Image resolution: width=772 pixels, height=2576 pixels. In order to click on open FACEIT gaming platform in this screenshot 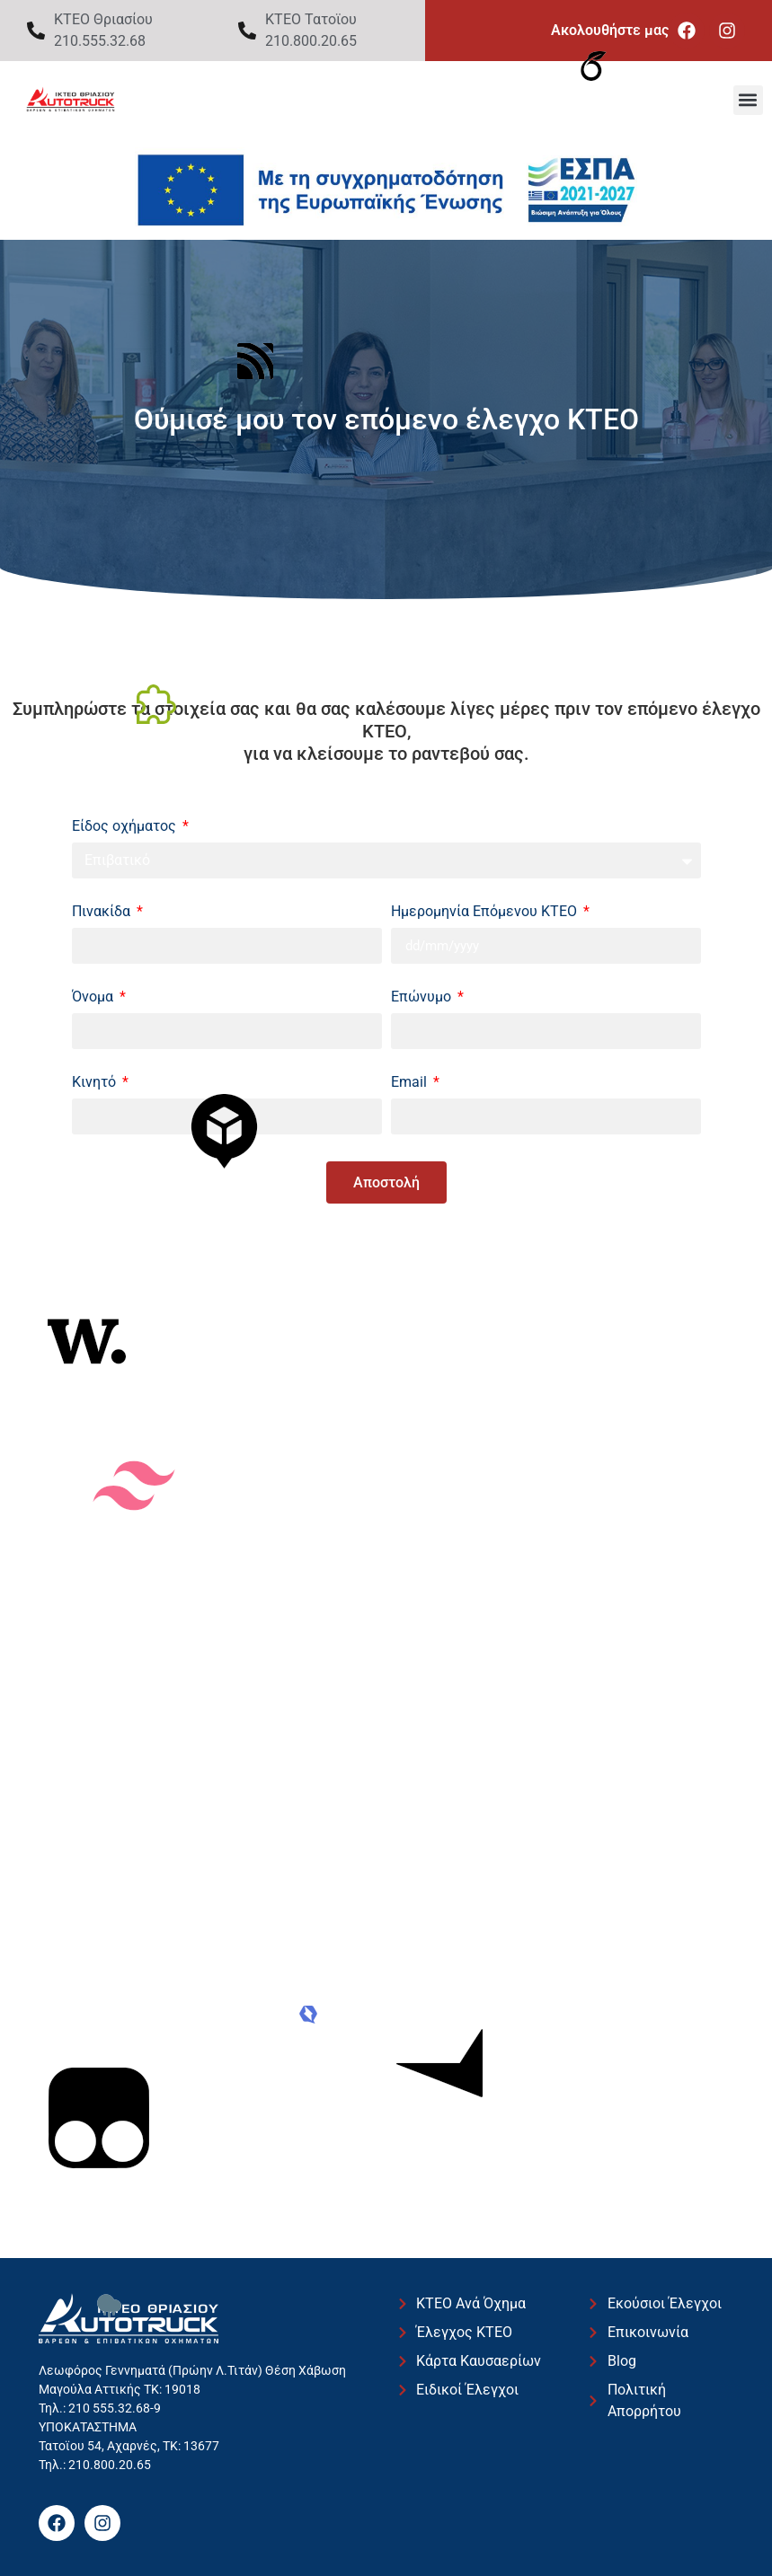, I will do `click(439, 2063)`.